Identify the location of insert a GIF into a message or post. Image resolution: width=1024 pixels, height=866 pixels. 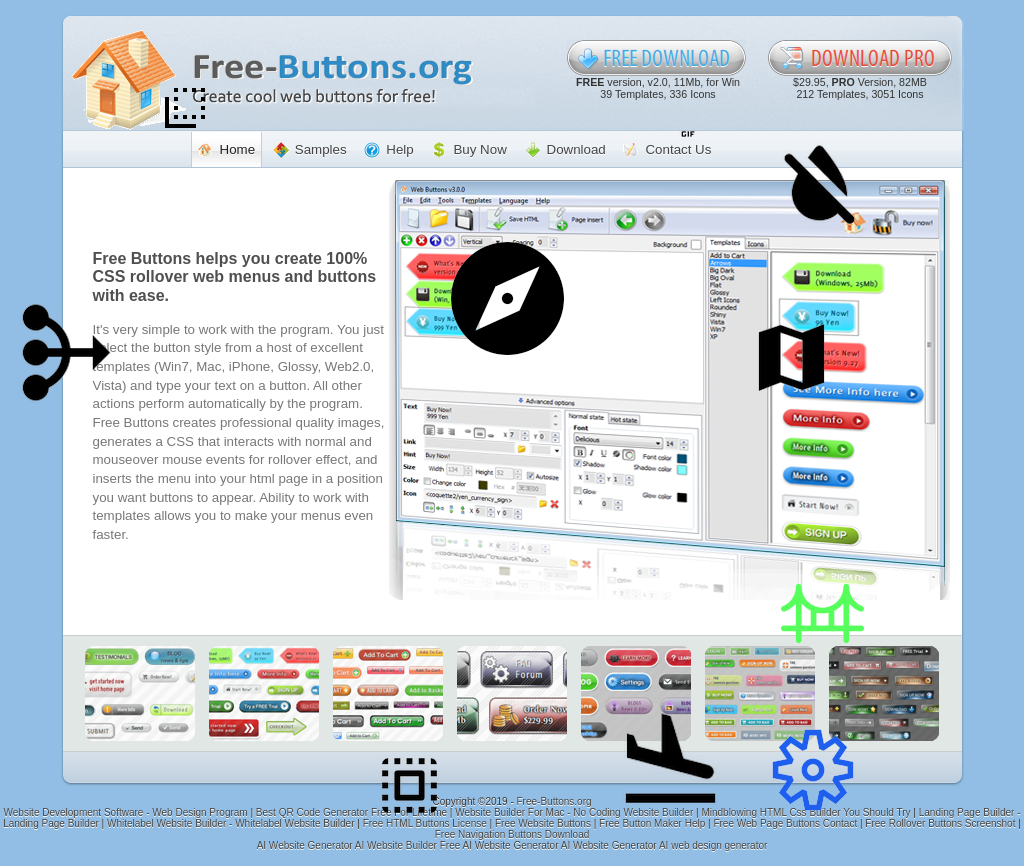
(688, 134).